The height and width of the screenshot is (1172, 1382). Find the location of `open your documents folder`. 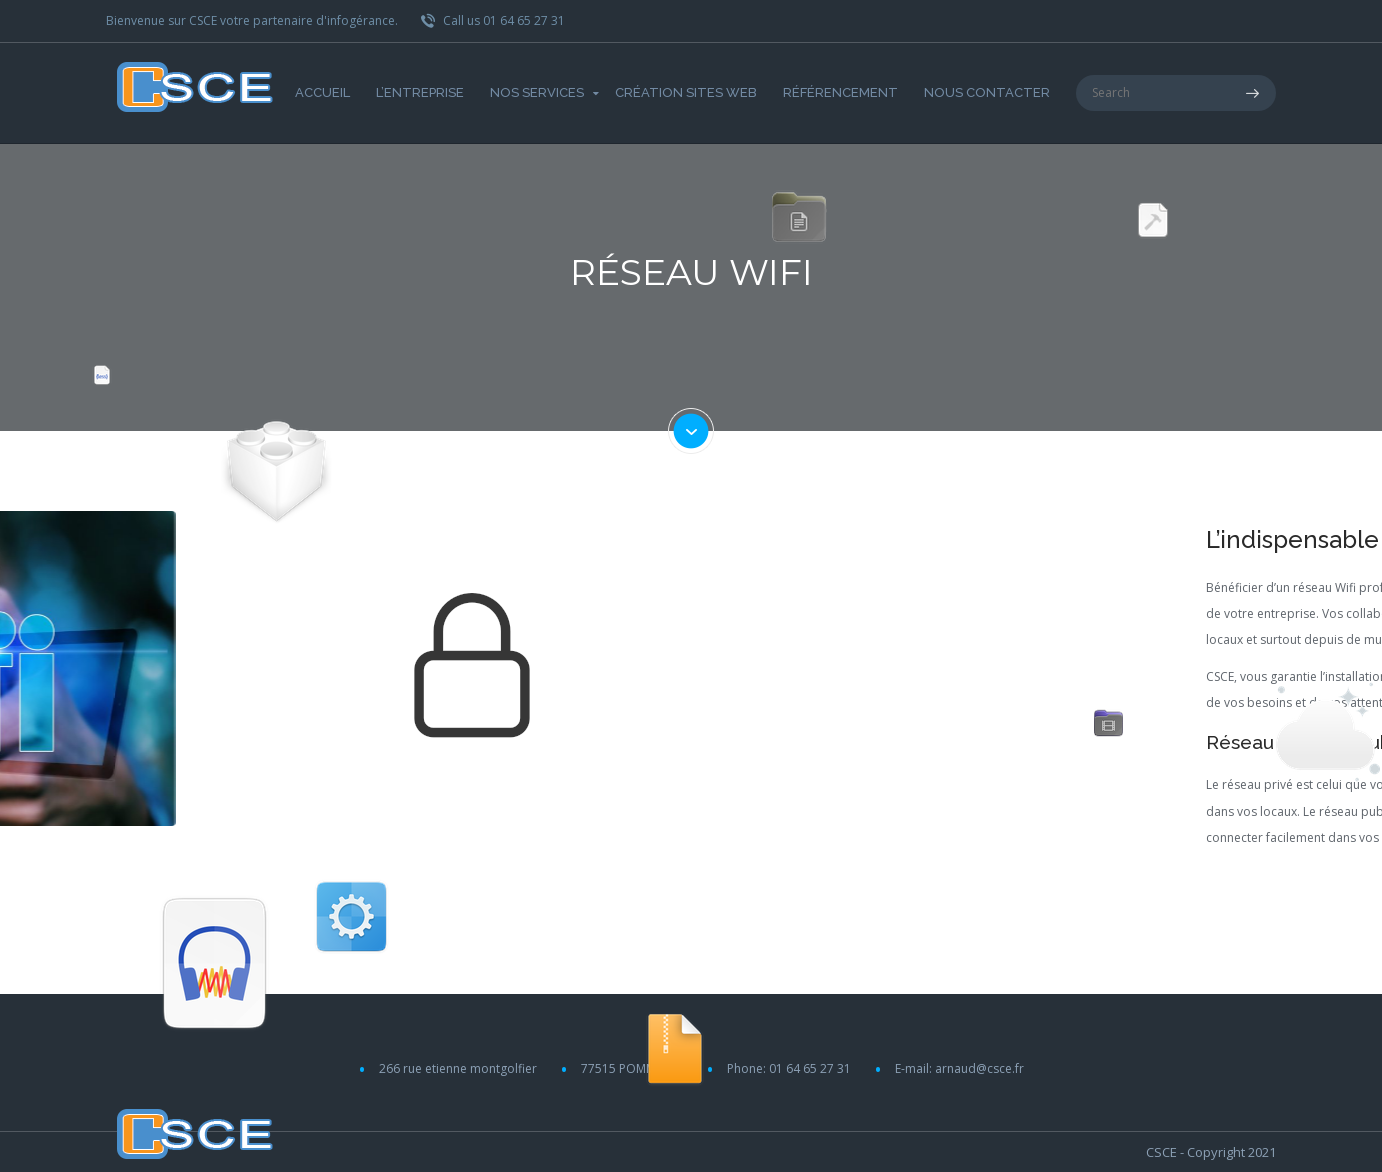

open your documents folder is located at coordinates (799, 217).